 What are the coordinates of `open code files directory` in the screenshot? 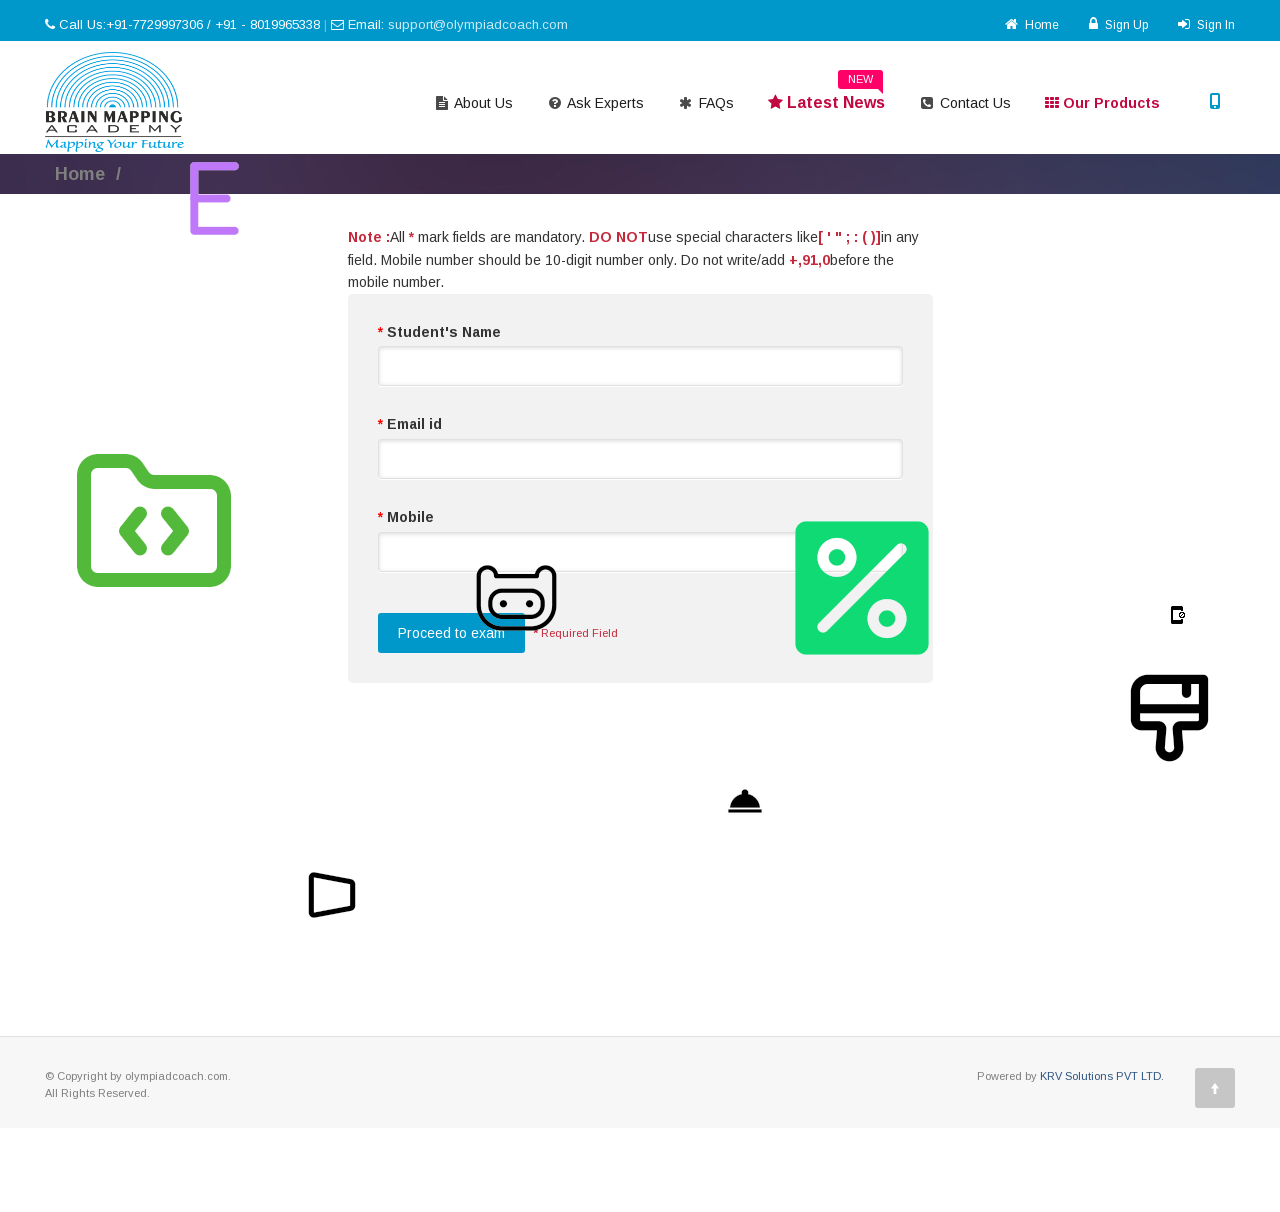 It's located at (154, 524).